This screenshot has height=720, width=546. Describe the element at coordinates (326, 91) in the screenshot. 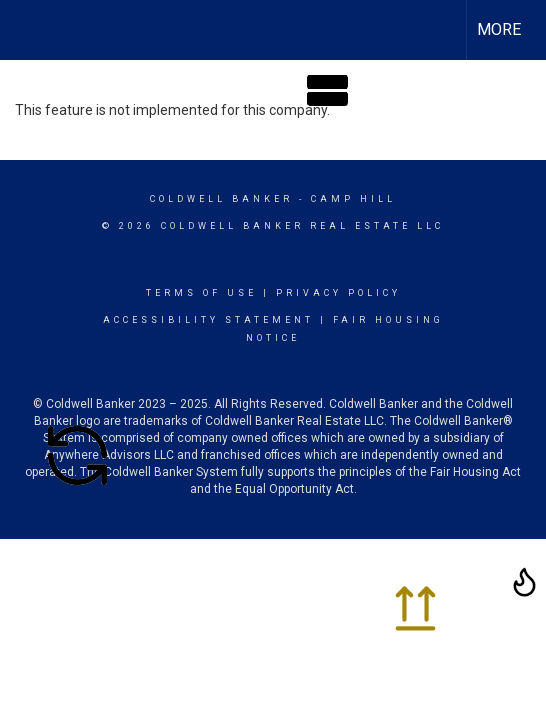

I see `switch to stream or list view` at that location.